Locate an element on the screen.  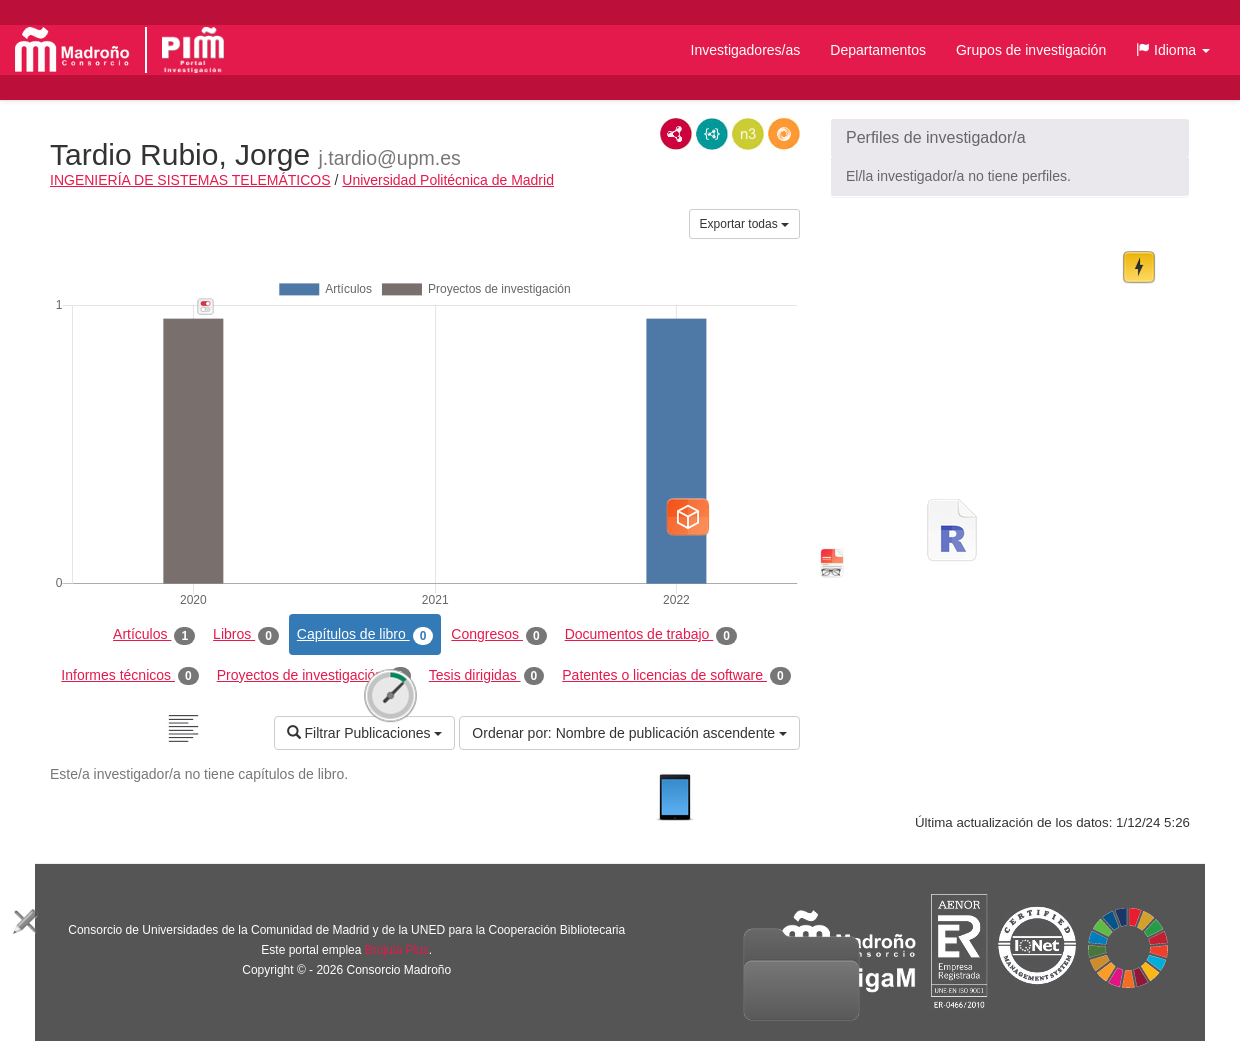
indicates write access is disabled is located at coordinates (25, 921).